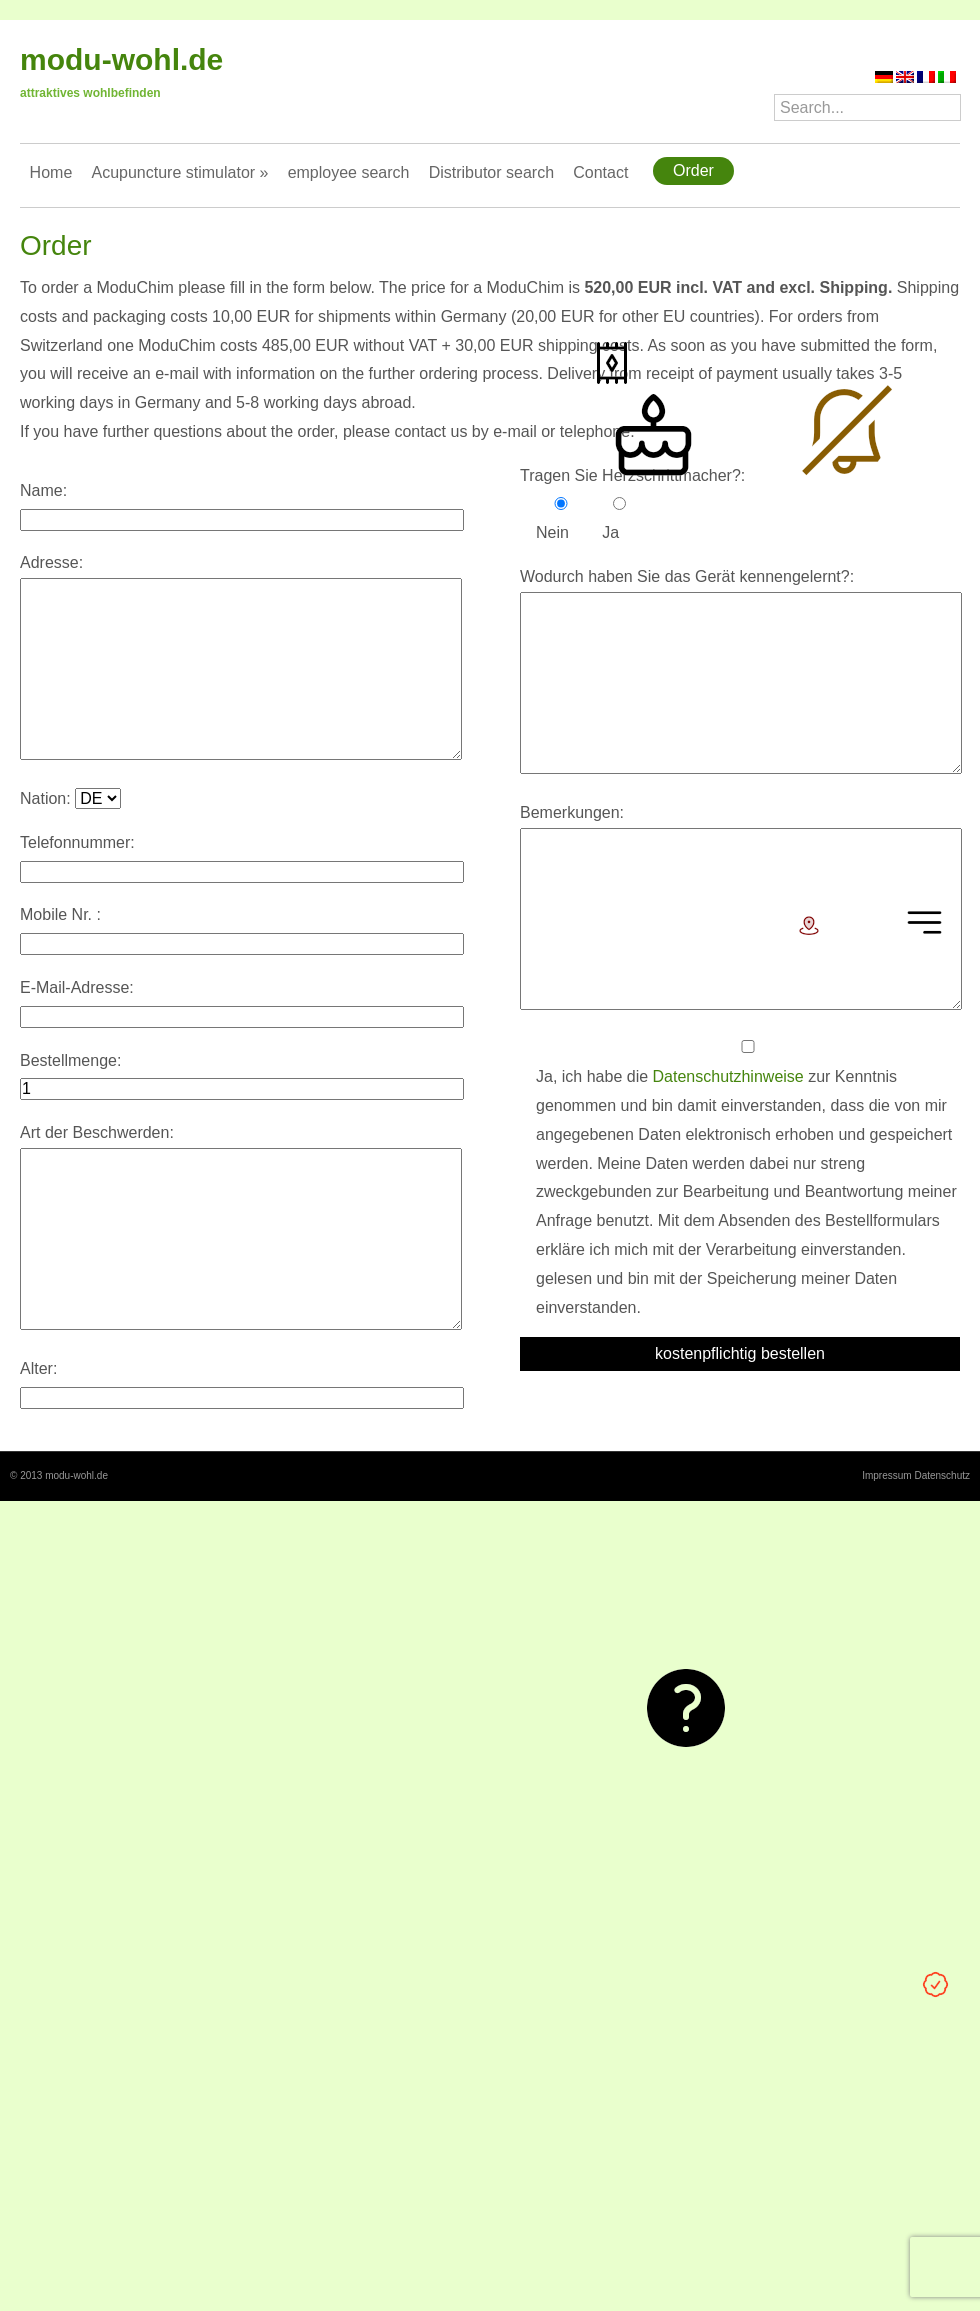 This screenshot has height=2311, width=980. What do you see at coordinates (935, 1984) in the screenshot?
I see `verified account or user badge` at bounding box center [935, 1984].